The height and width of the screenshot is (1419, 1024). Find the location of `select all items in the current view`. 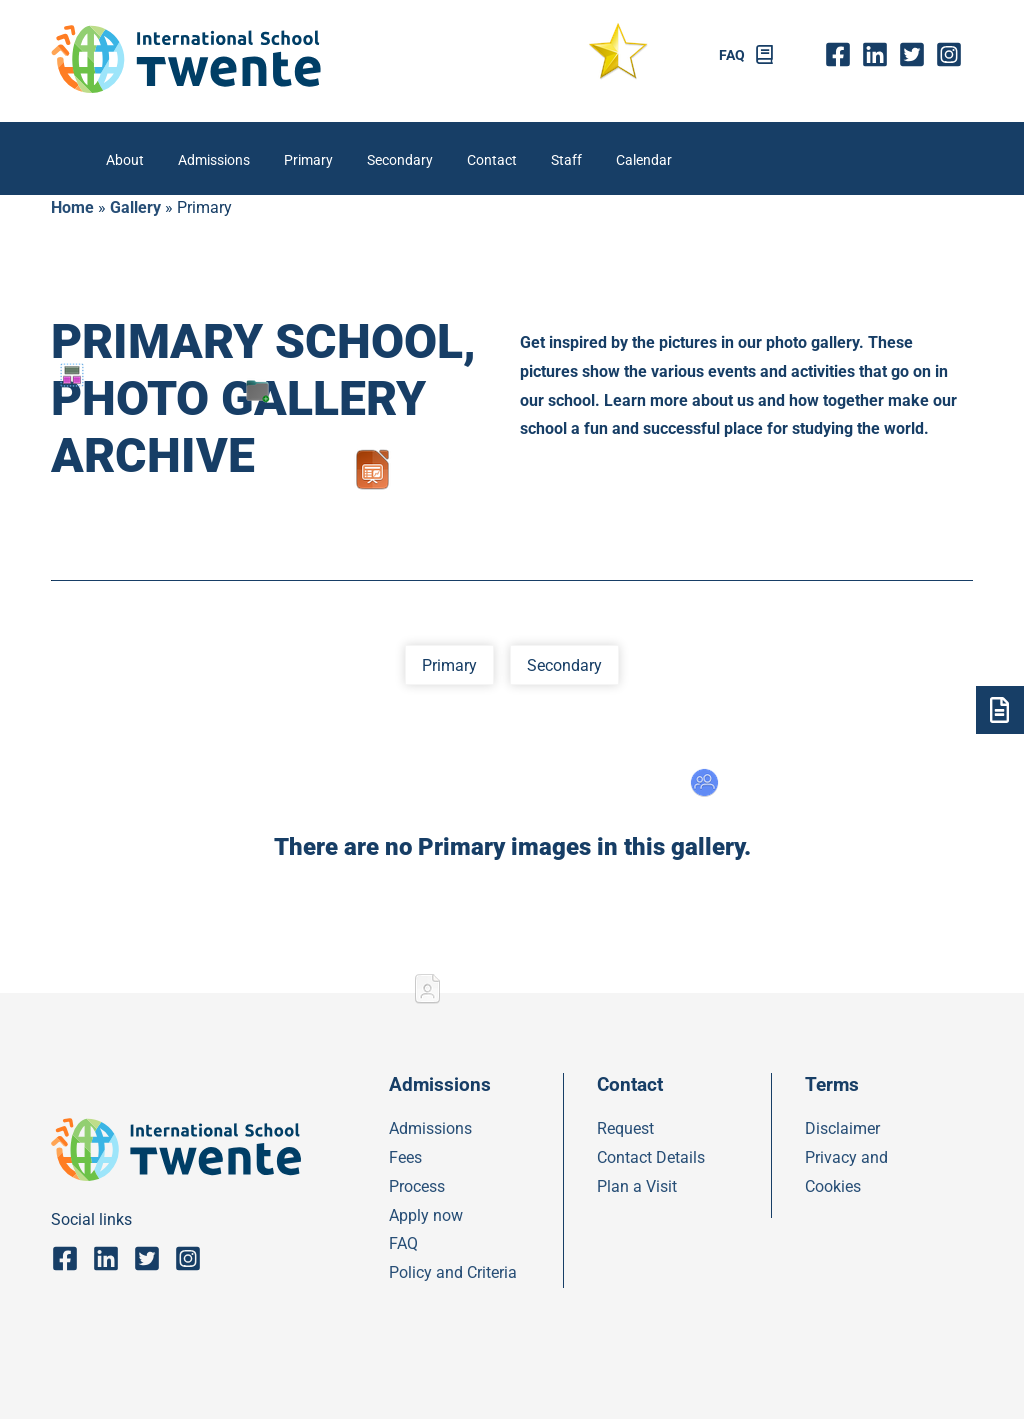

select all items in the current view is located at coordinates (72, 375).